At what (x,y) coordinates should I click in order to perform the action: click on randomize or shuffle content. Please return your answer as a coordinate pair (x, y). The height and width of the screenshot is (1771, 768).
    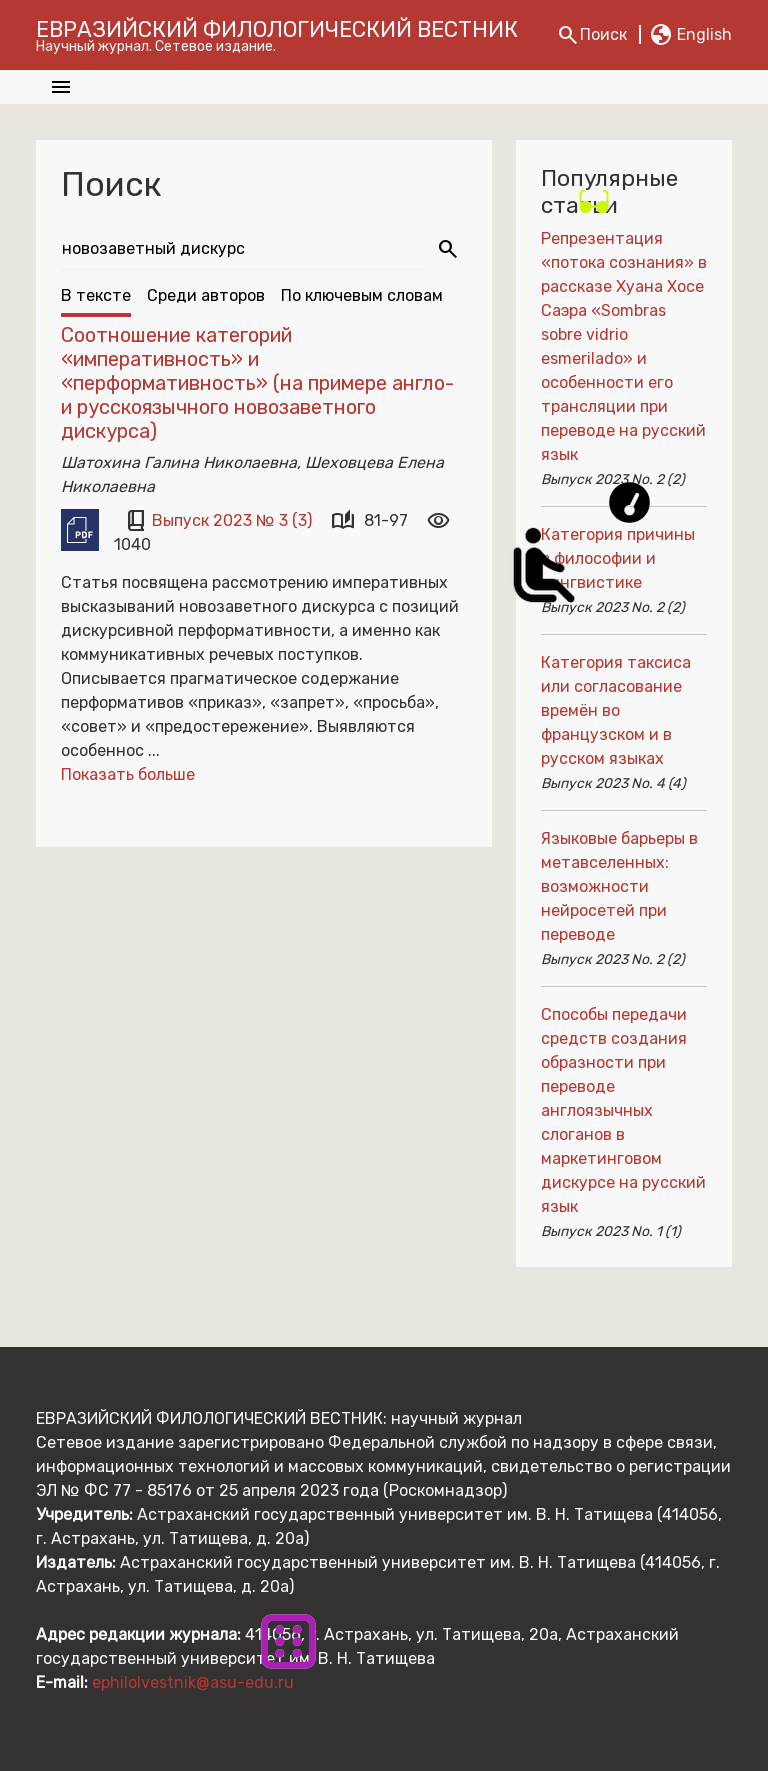
    Looking at the image, I should click on (288, 1641).